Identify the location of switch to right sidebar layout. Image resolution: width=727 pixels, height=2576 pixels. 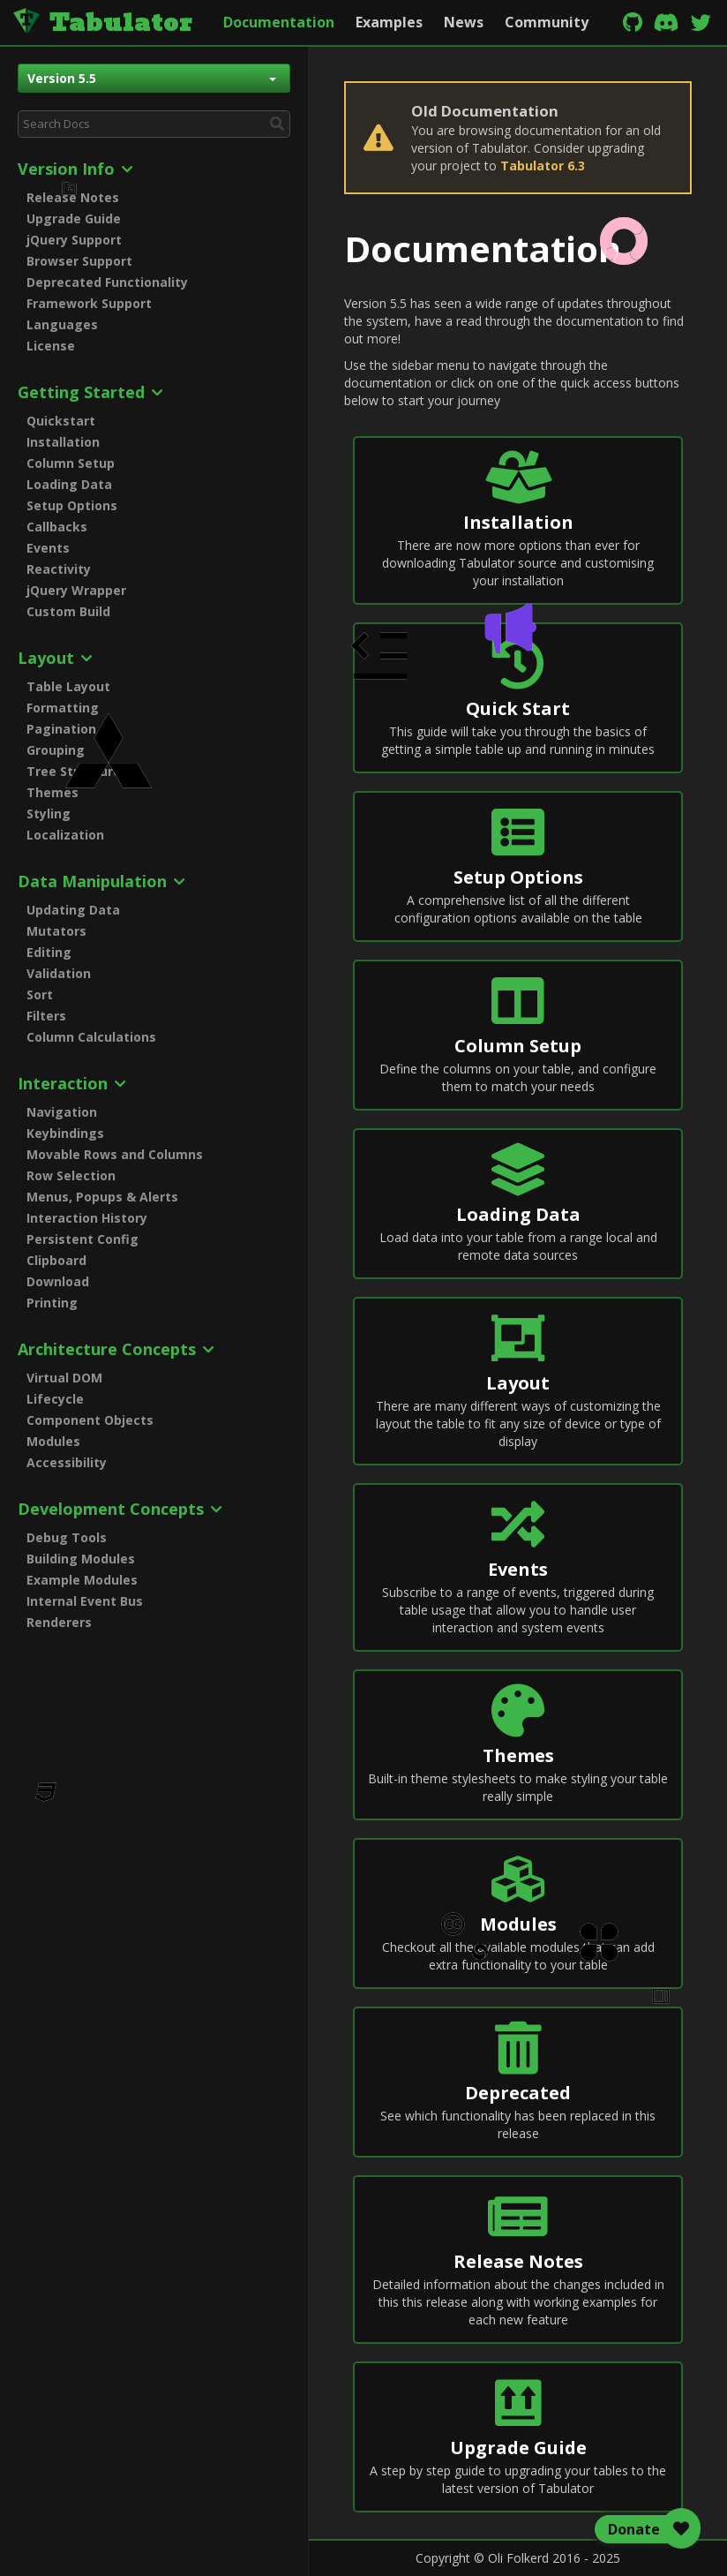
(661, 1996).